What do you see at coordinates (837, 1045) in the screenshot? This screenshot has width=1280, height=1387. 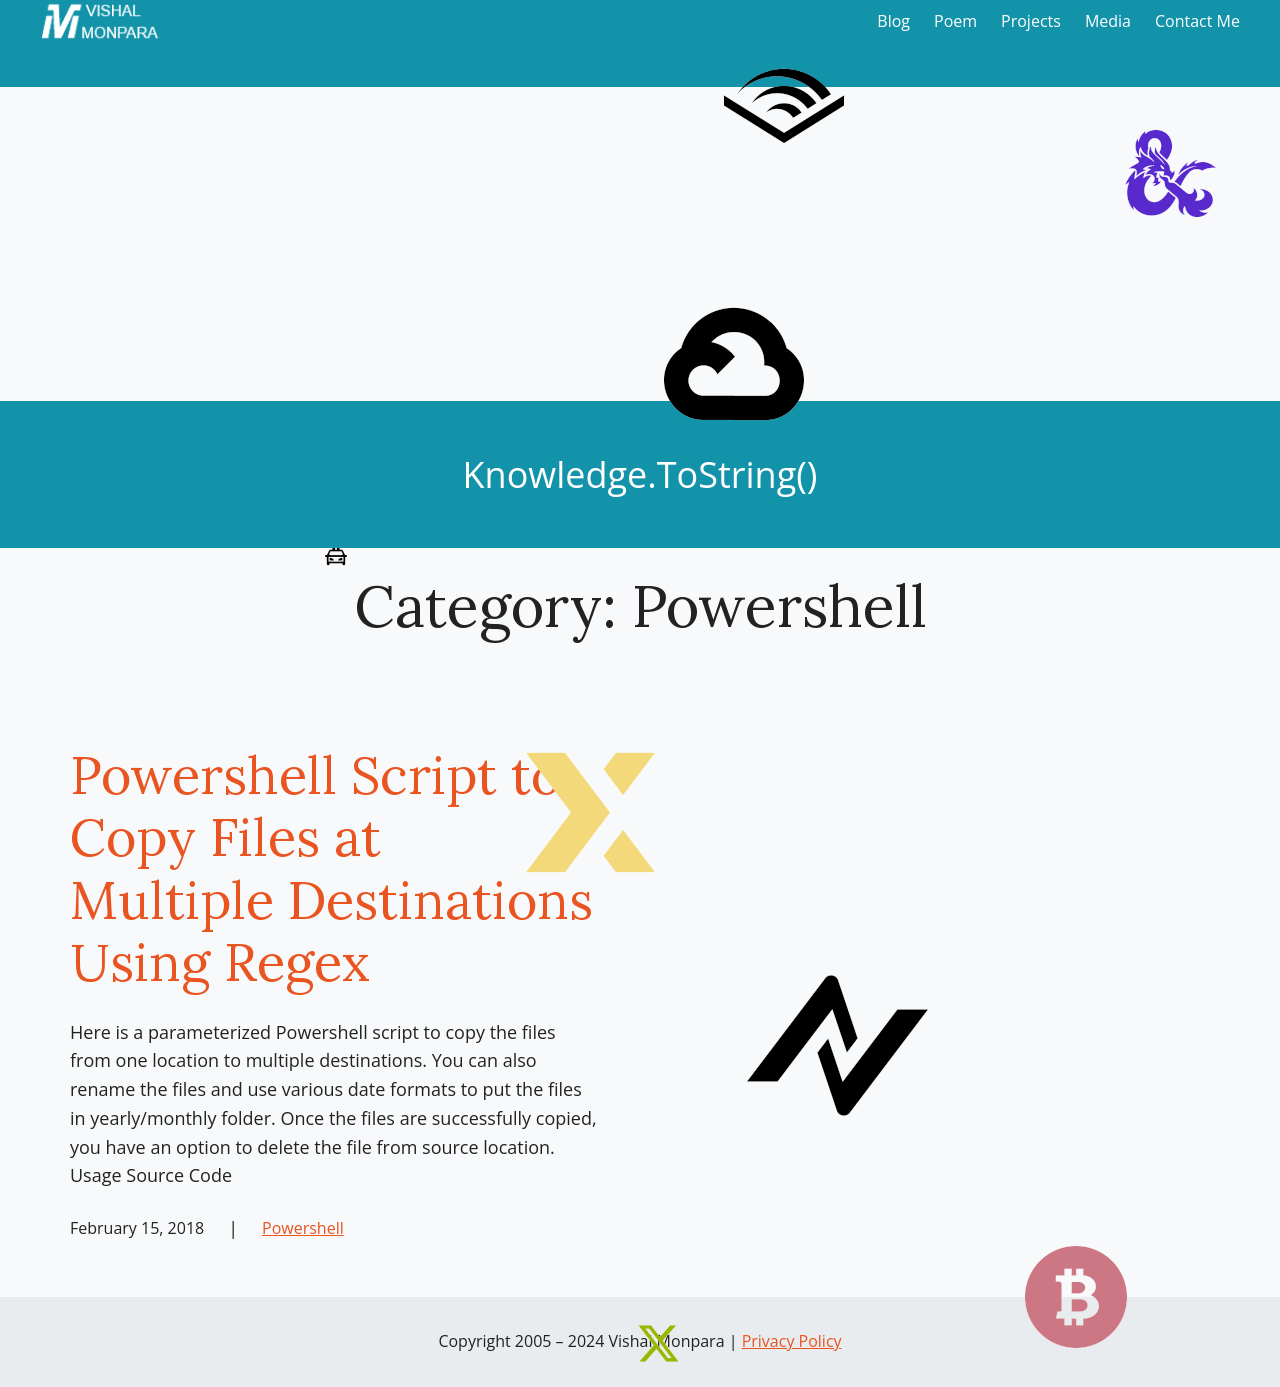 I see `norco brand logo` at bounding box center [837, 1045].